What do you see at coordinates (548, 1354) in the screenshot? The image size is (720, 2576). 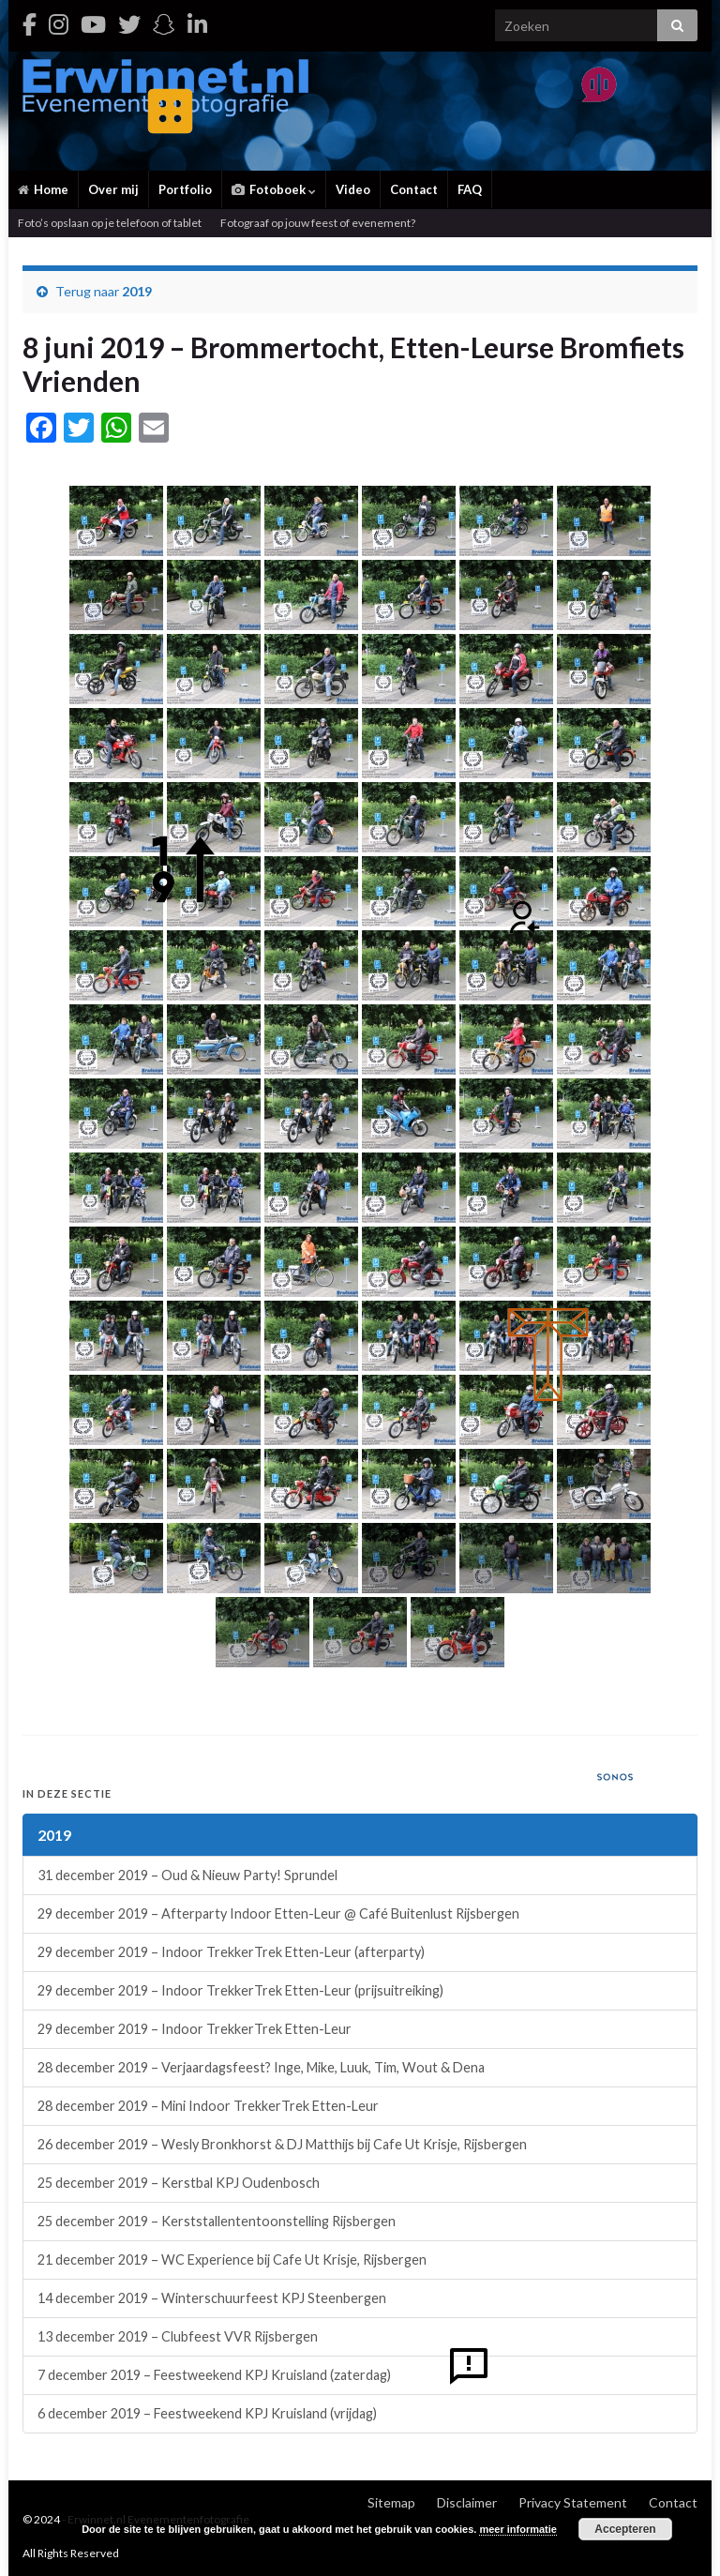 I see `visit talenthouse website or app` at bounding box center [548, 1354].